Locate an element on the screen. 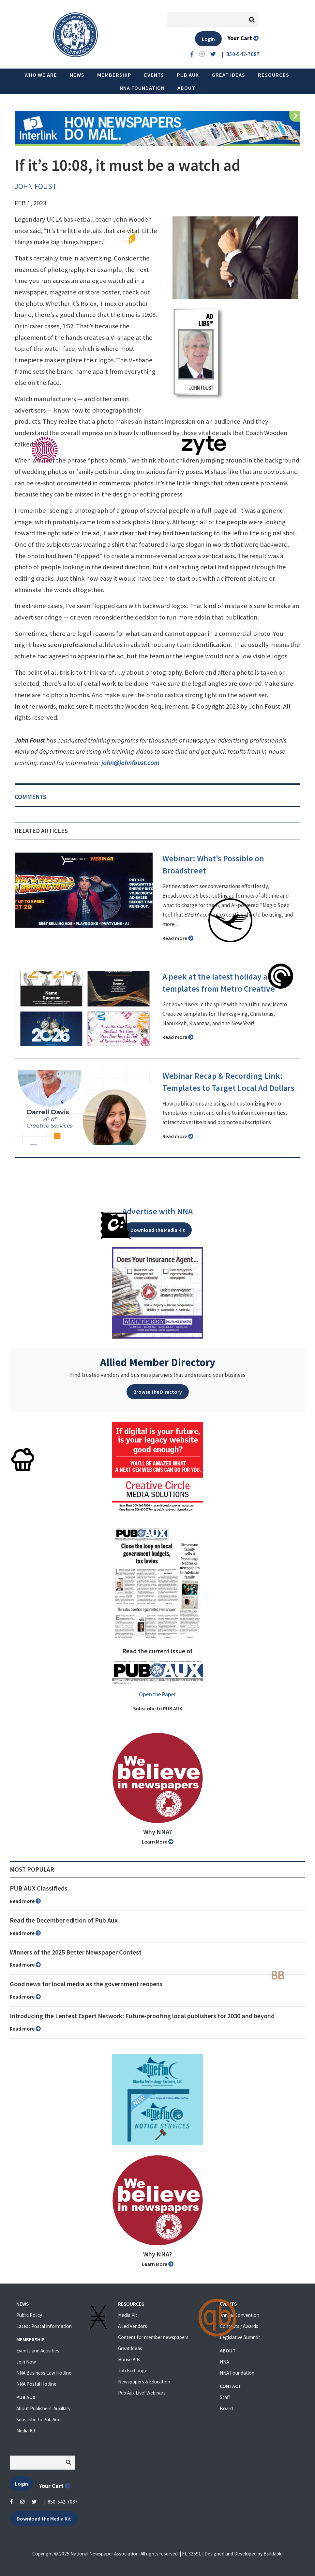 This screenshot has width=315, height=2576. view bakery or dessert options is located at coordinates (22, 1459).